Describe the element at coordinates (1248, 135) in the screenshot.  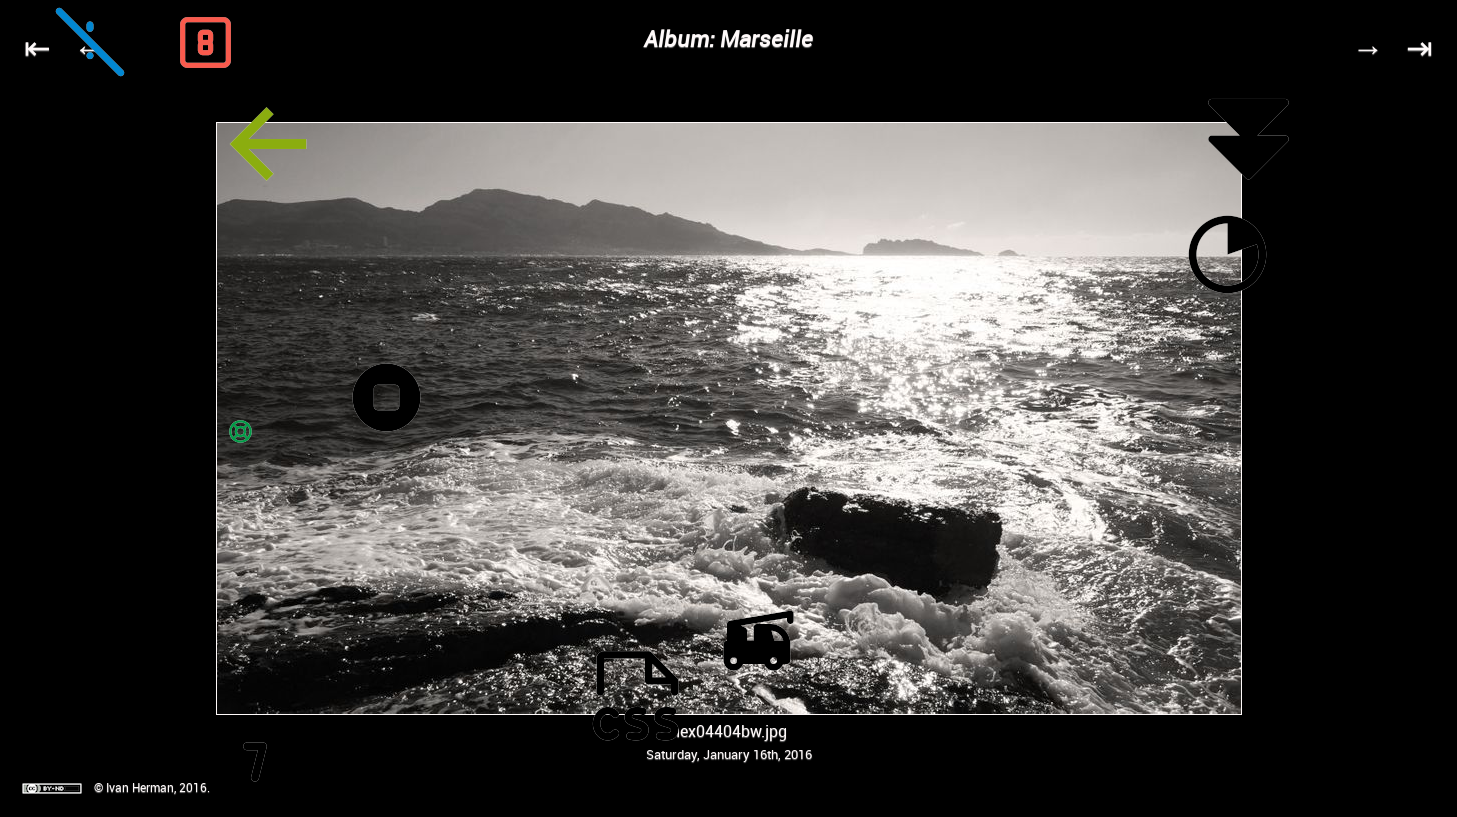
I see `expand all sections or content` at that location.